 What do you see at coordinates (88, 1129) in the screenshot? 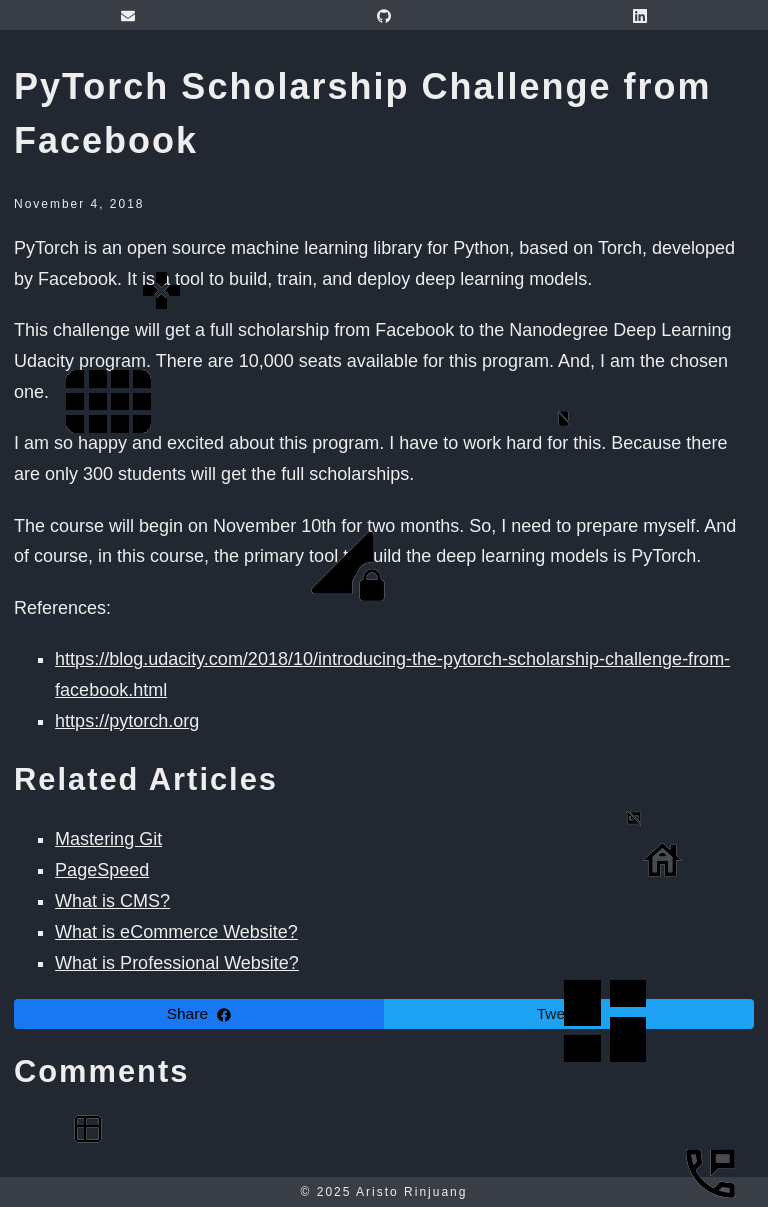
I see `view data in table format` at bounding box center [88, 1129].